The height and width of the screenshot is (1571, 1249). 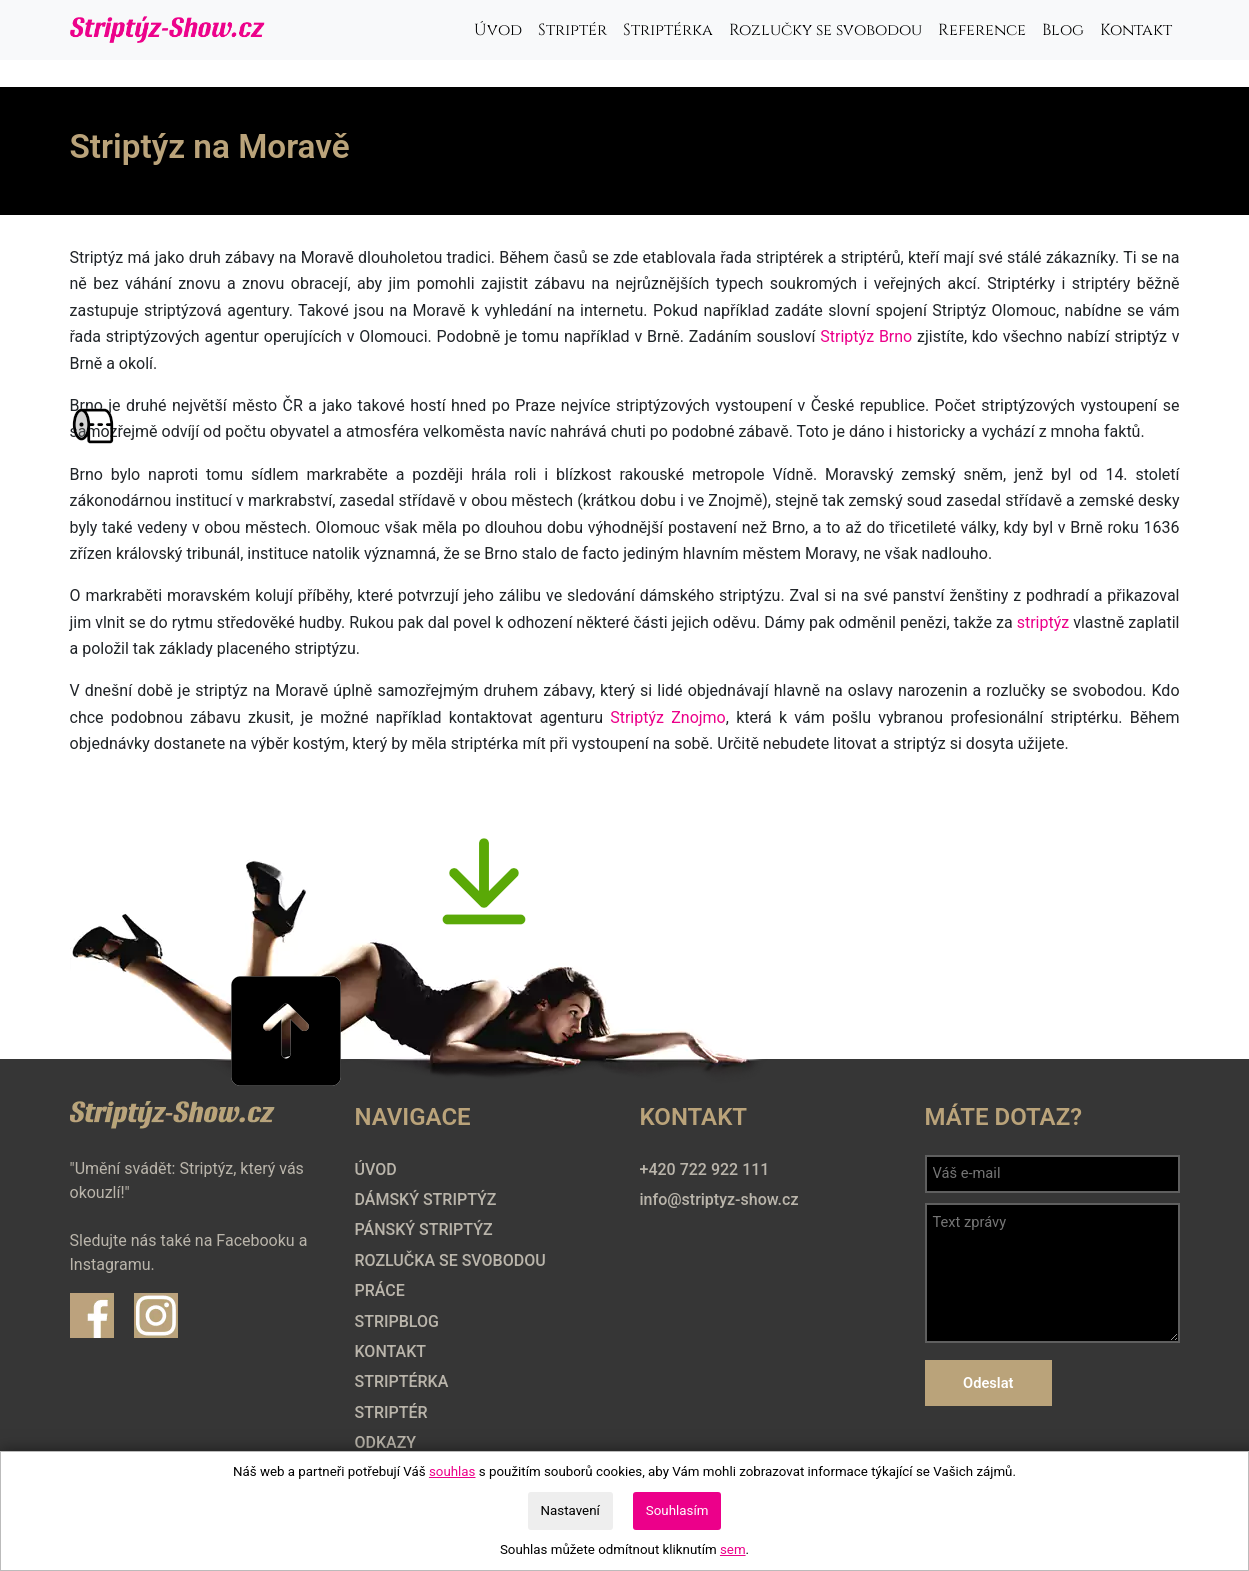 I want to click on download a file or content, so click(x=484, y=883).